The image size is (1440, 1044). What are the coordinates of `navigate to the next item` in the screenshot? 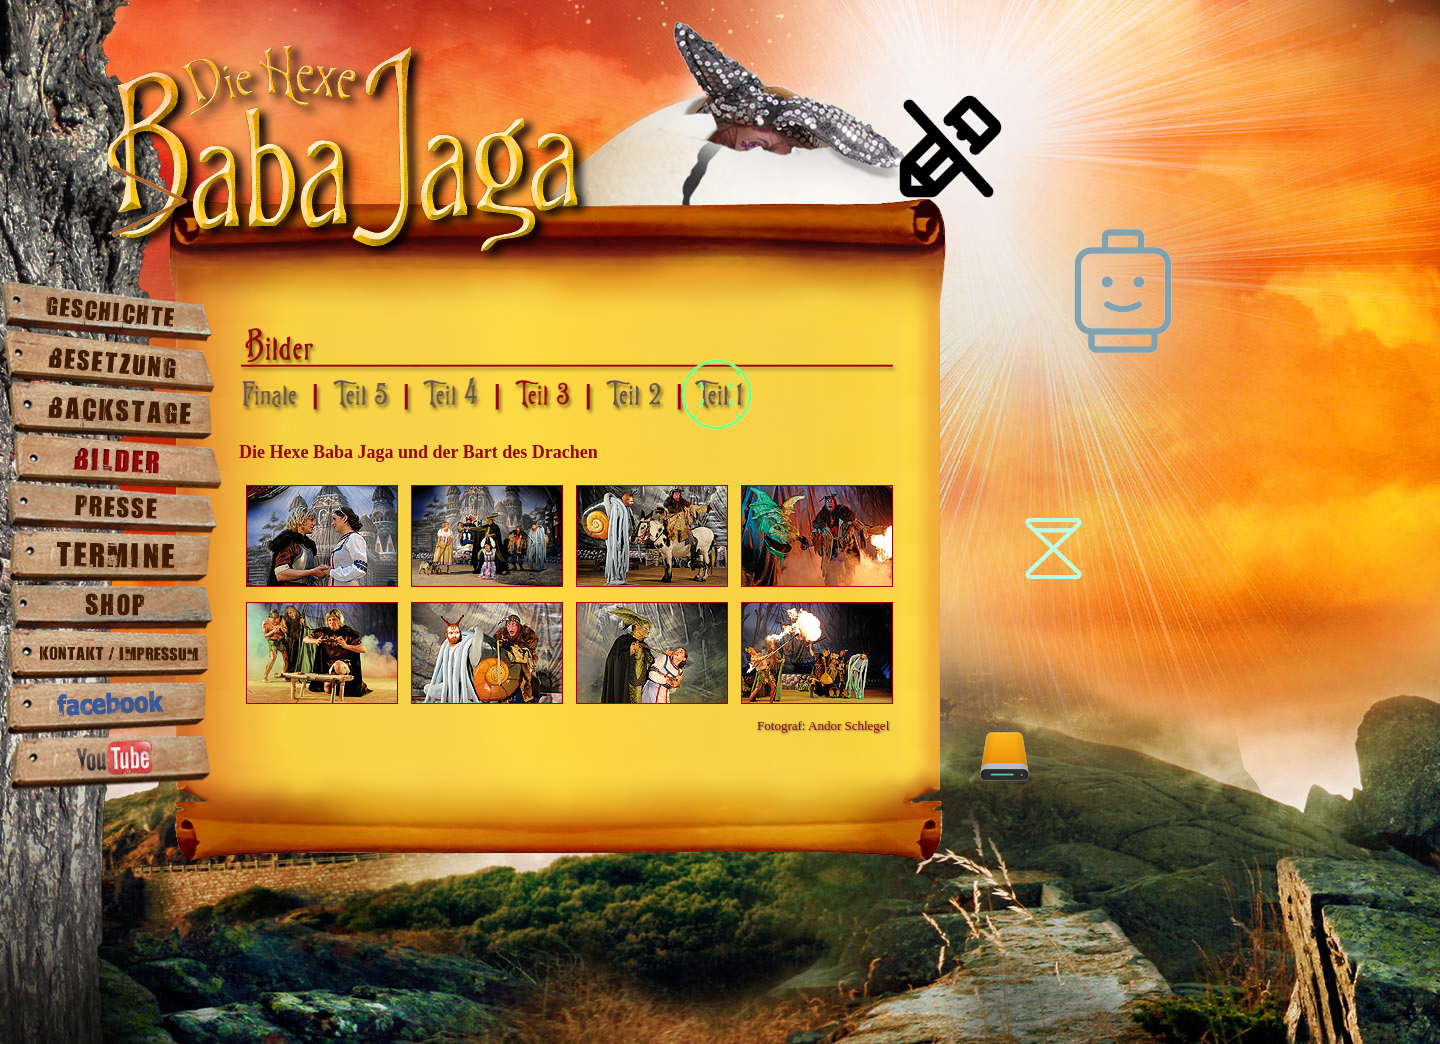 It's located at (144, 201).